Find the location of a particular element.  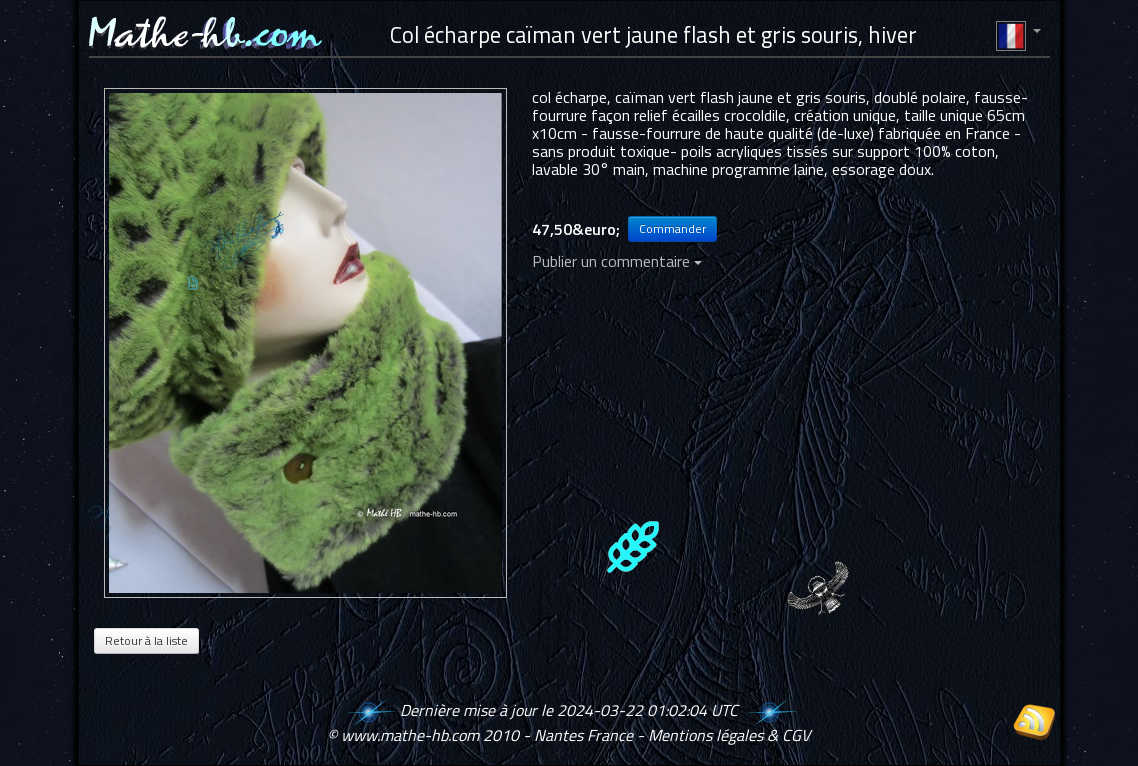

indicates grain or wheat-based ingredients is located at coordinates (633, 547).